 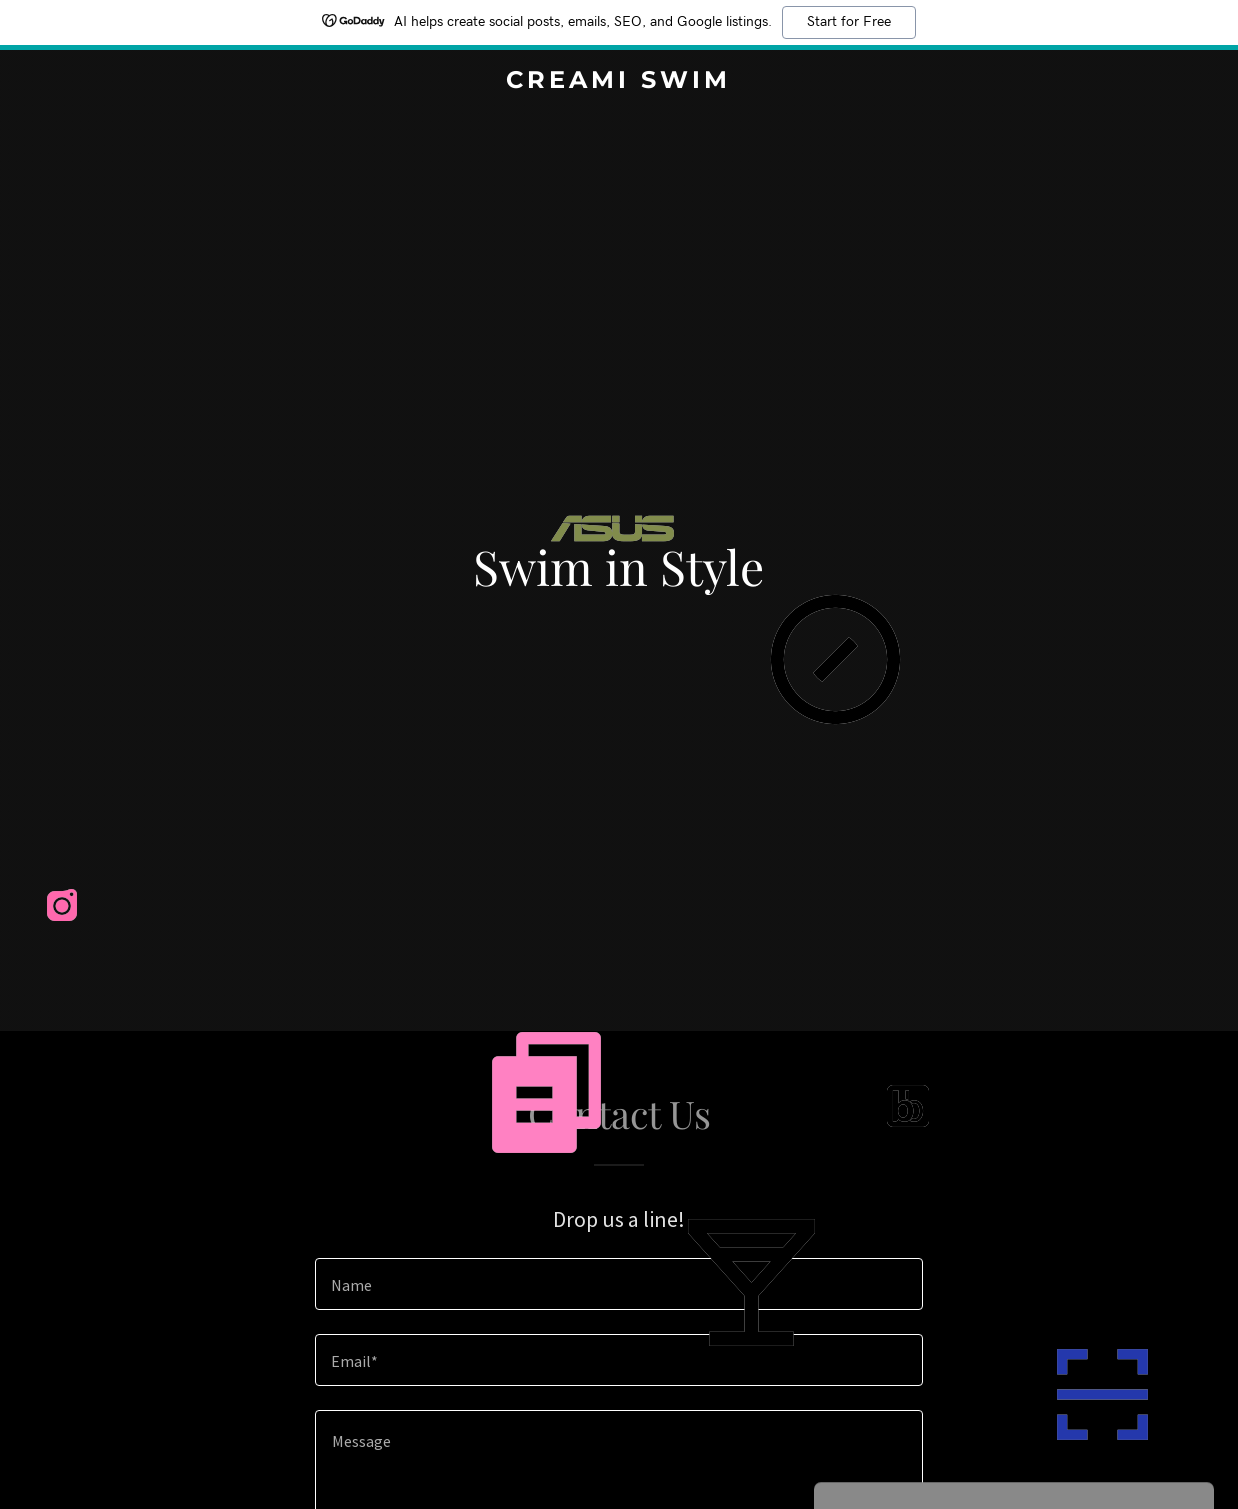 I want to click on copy file to clipboard, so click(x=546, y=1092).